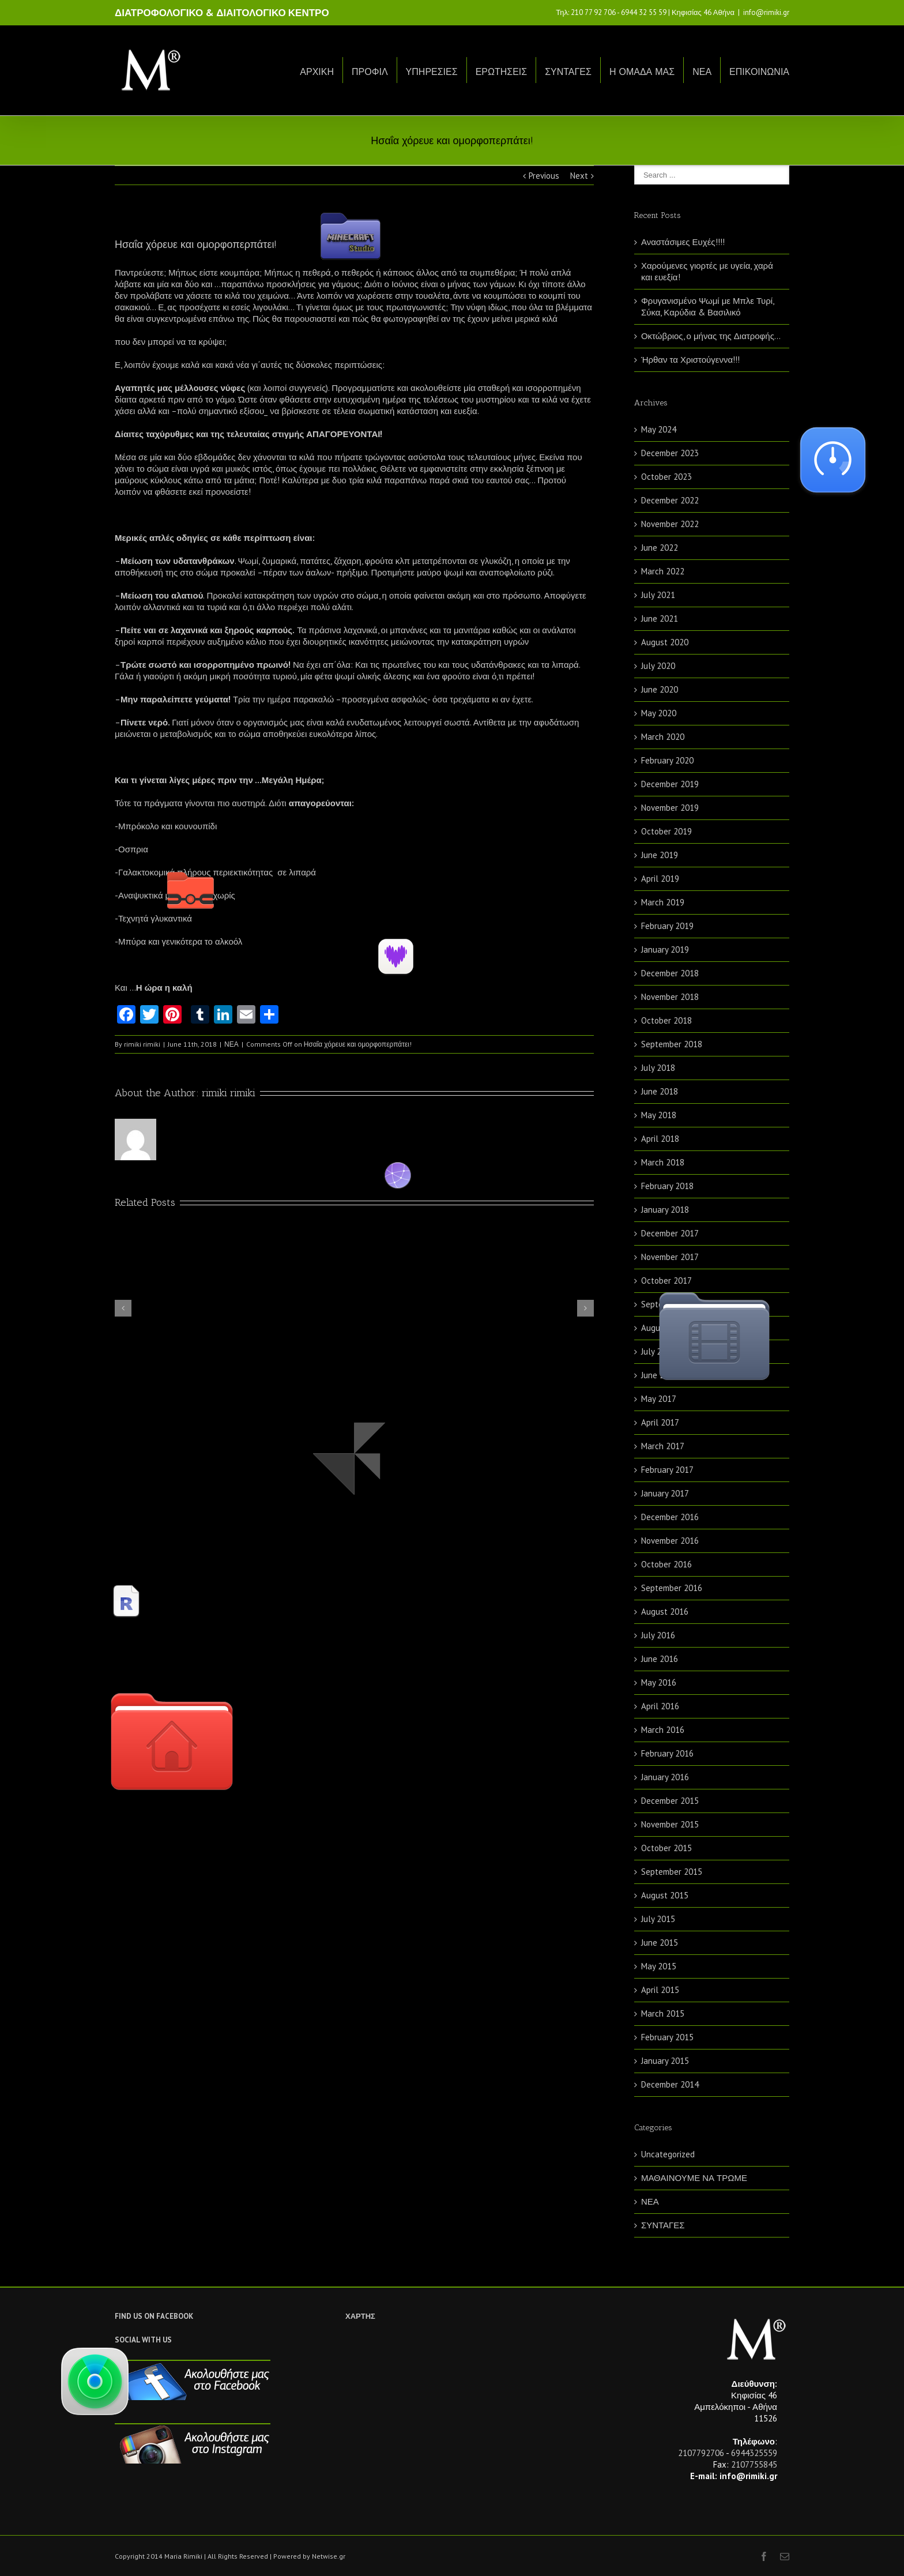  What do you see at coordinates (349, 1458) in the screenshot?
I see `open the adwaita demo application` at bounding box center [349, 1458].